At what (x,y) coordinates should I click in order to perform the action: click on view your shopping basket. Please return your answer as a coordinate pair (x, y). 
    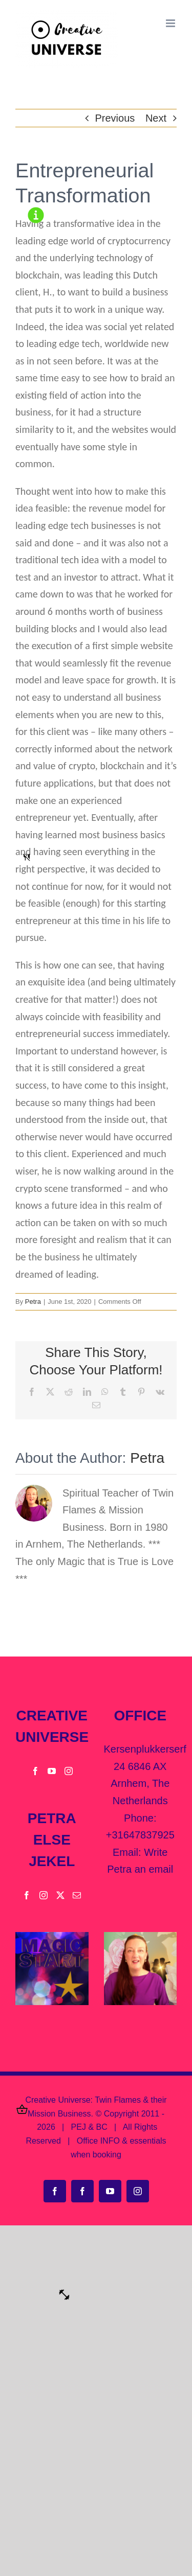
    Looking at the image, I should click on (22, 2109).